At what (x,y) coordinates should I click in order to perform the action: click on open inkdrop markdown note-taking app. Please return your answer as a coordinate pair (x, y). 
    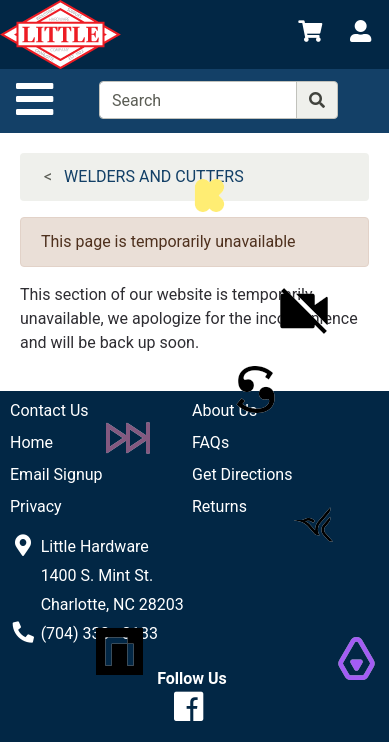
    Looking at the image, I should click on (356, 658).